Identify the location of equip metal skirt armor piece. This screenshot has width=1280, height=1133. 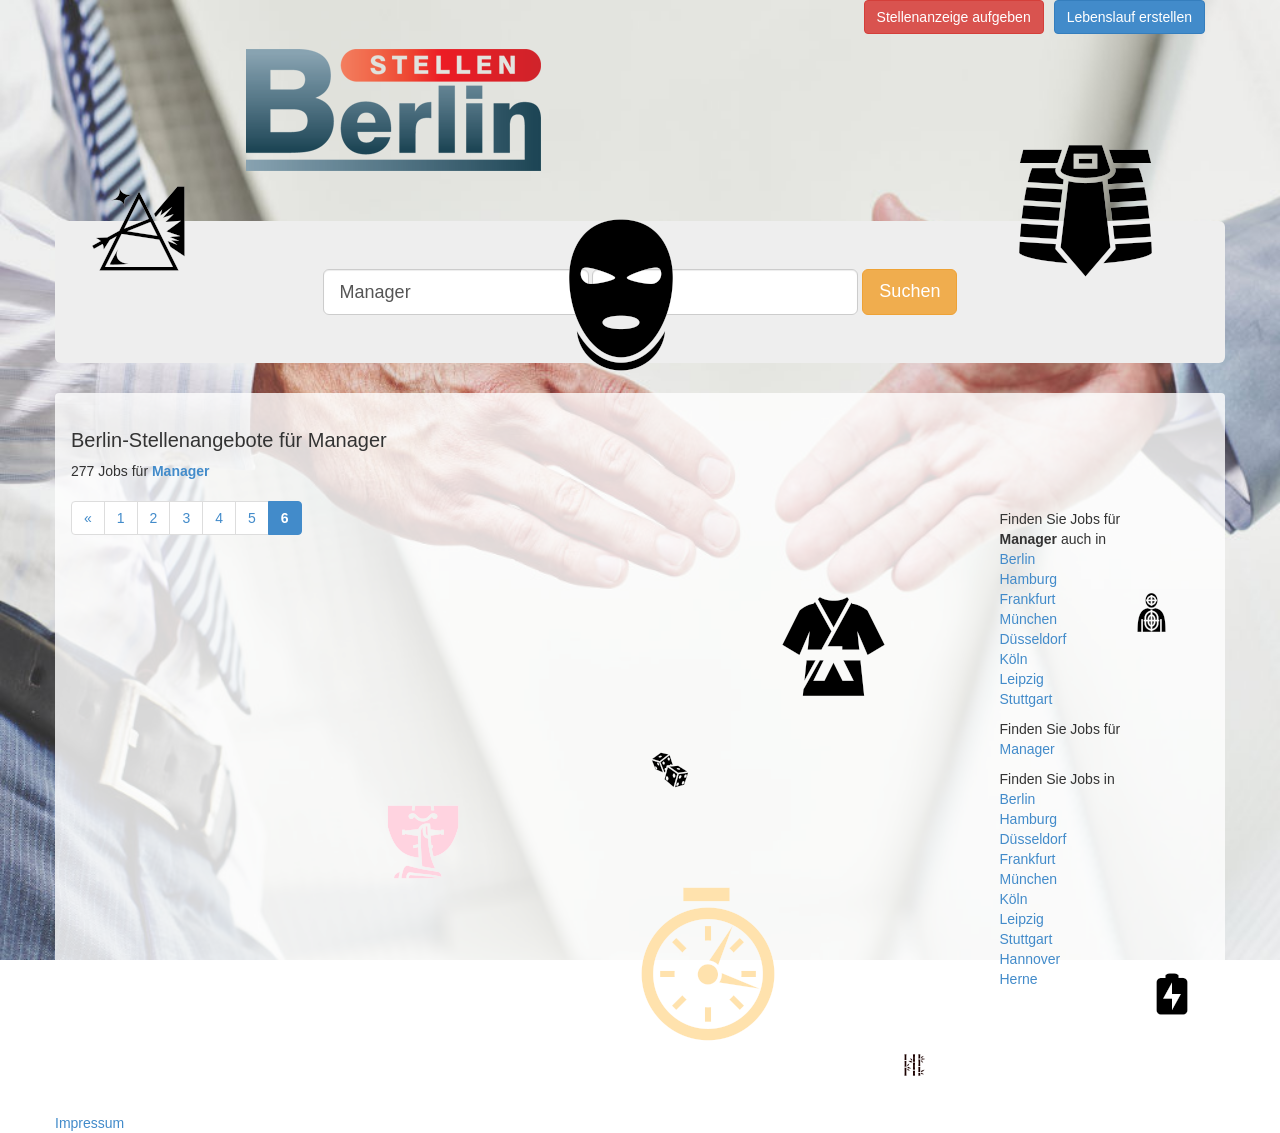
(1085, 211).